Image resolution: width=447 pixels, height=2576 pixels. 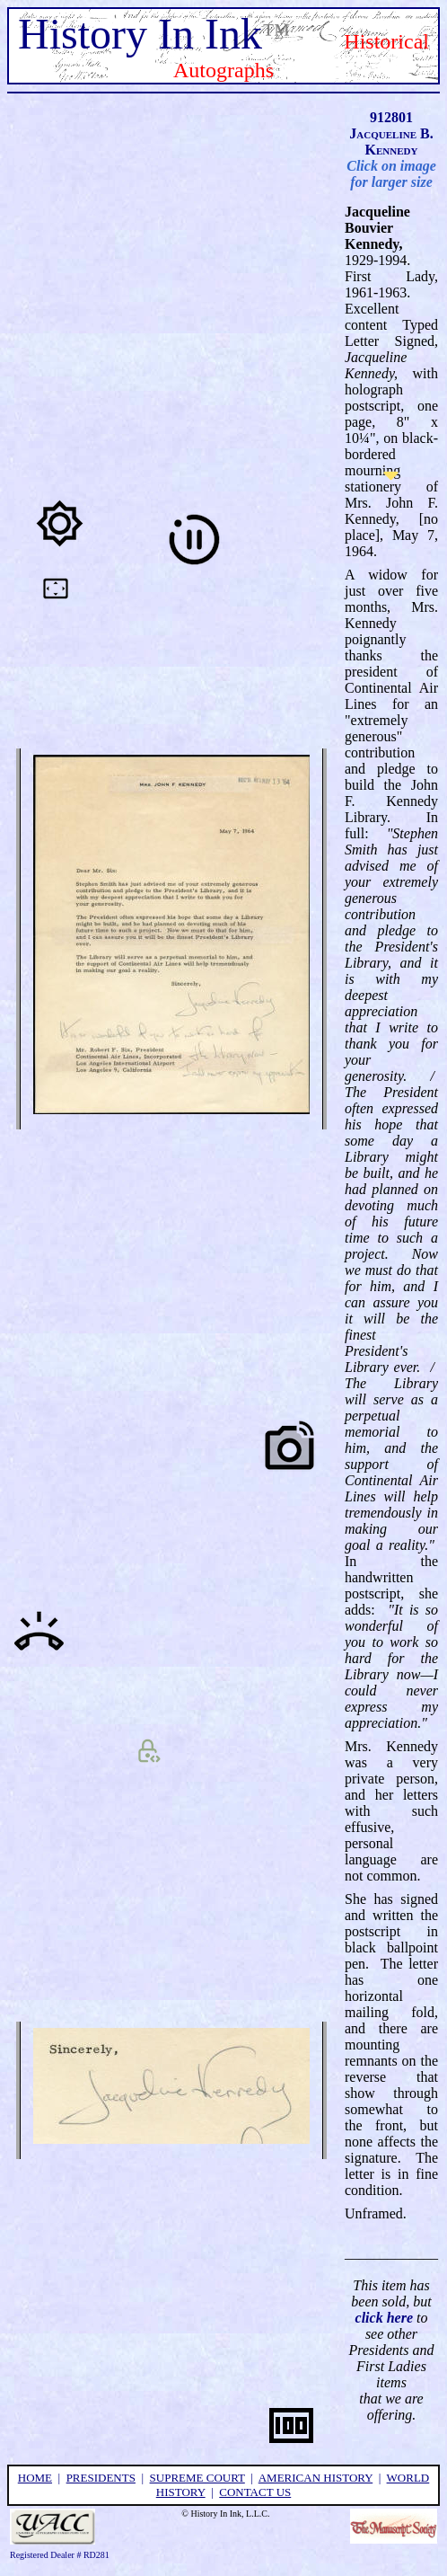 What do you see at coordinates (59, 523) in the screenshot?
I see `adjust screen brightness settings` at bounding box center [59, 523].